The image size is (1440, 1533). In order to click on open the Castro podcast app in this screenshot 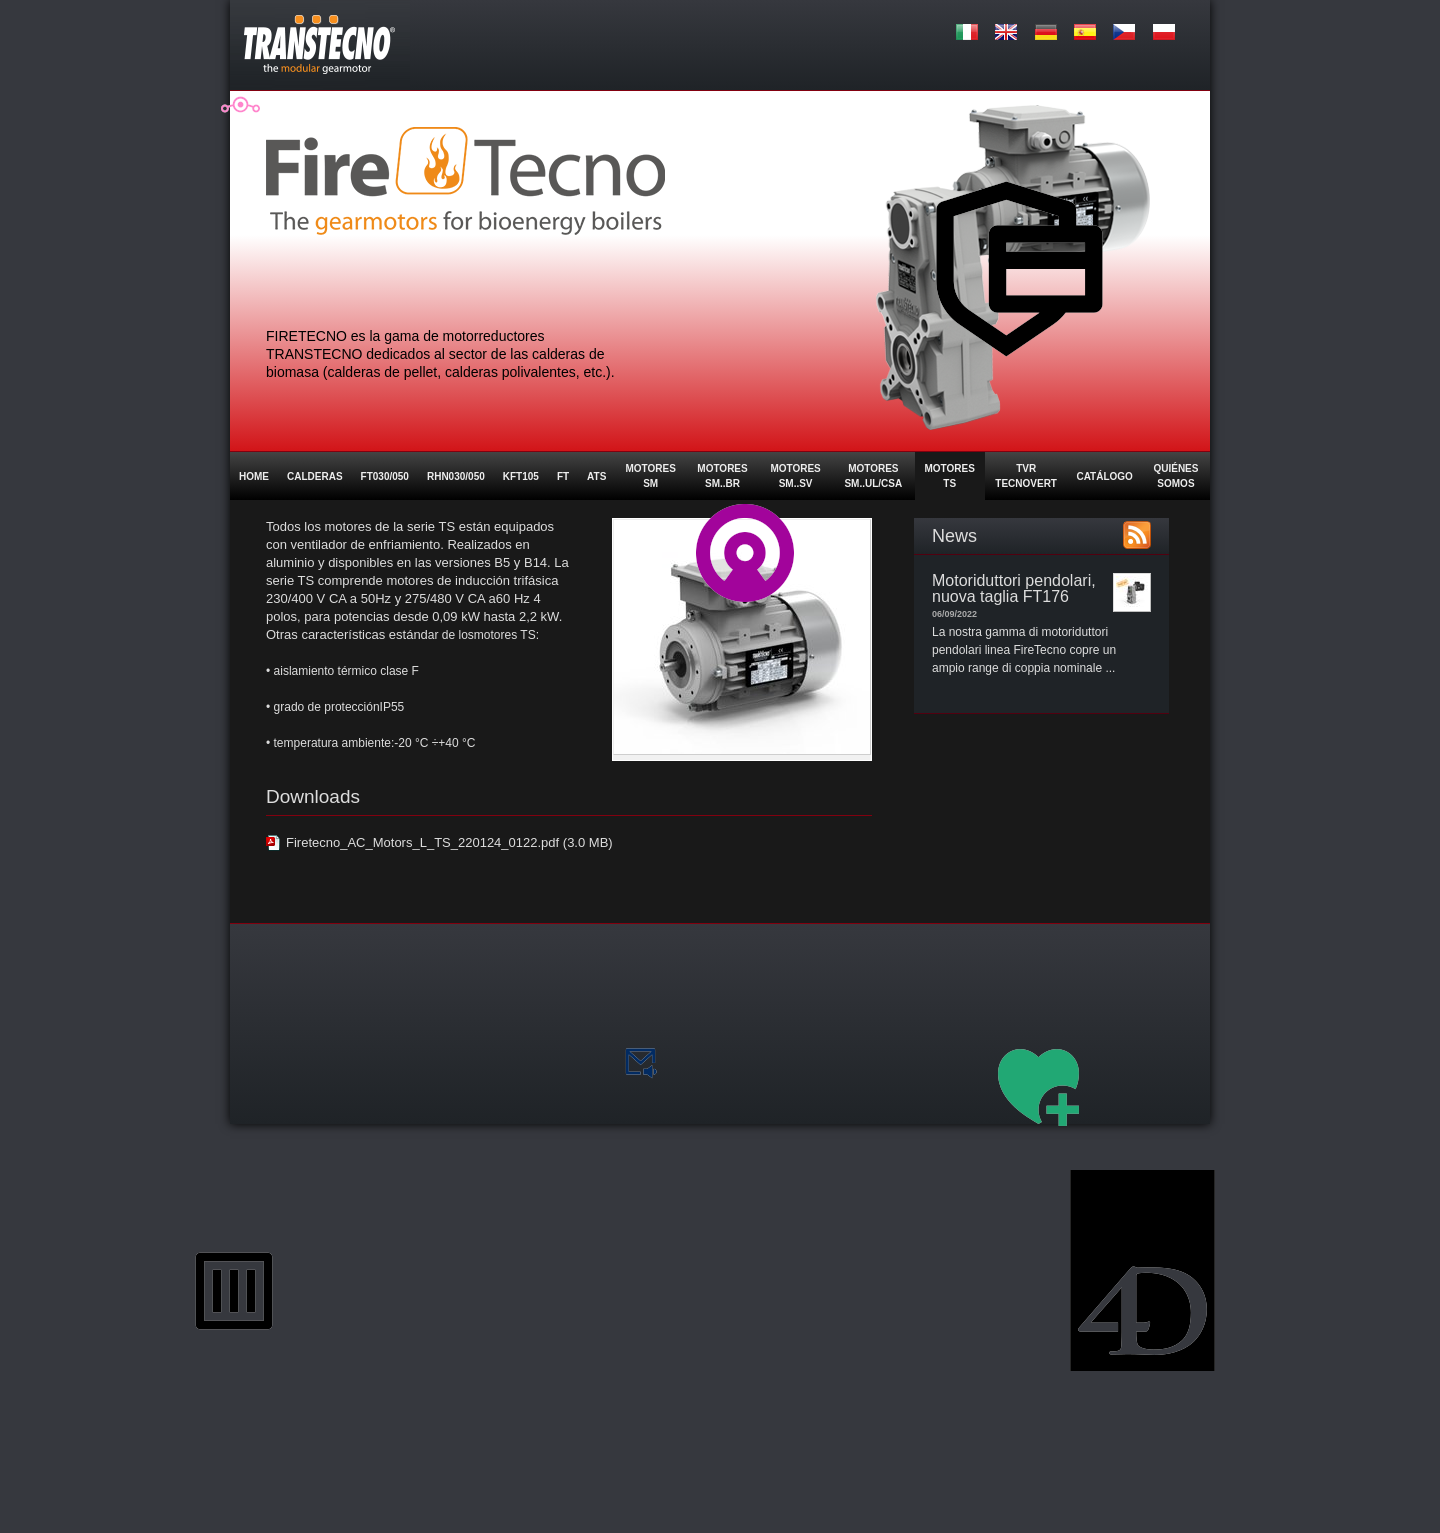, I will do `click(745, 553)`.